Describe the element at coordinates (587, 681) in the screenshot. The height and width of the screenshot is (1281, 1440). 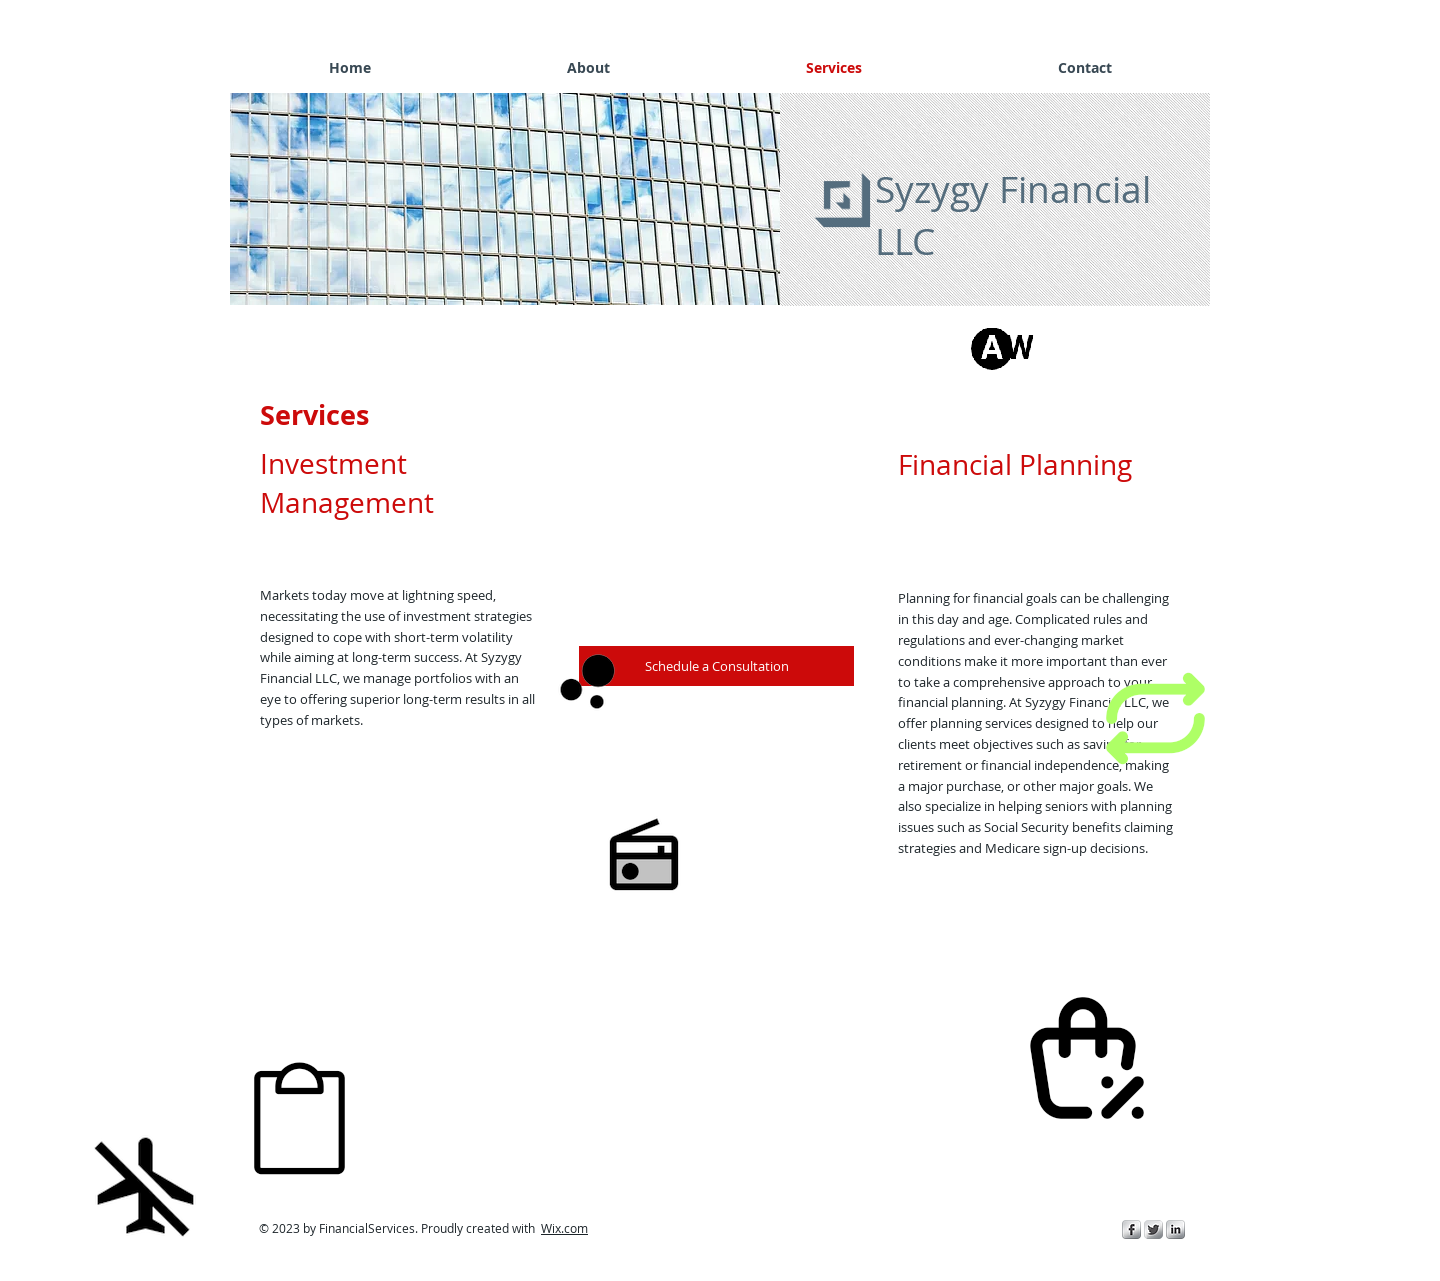
I see `view bubble chart visualization` at that location.